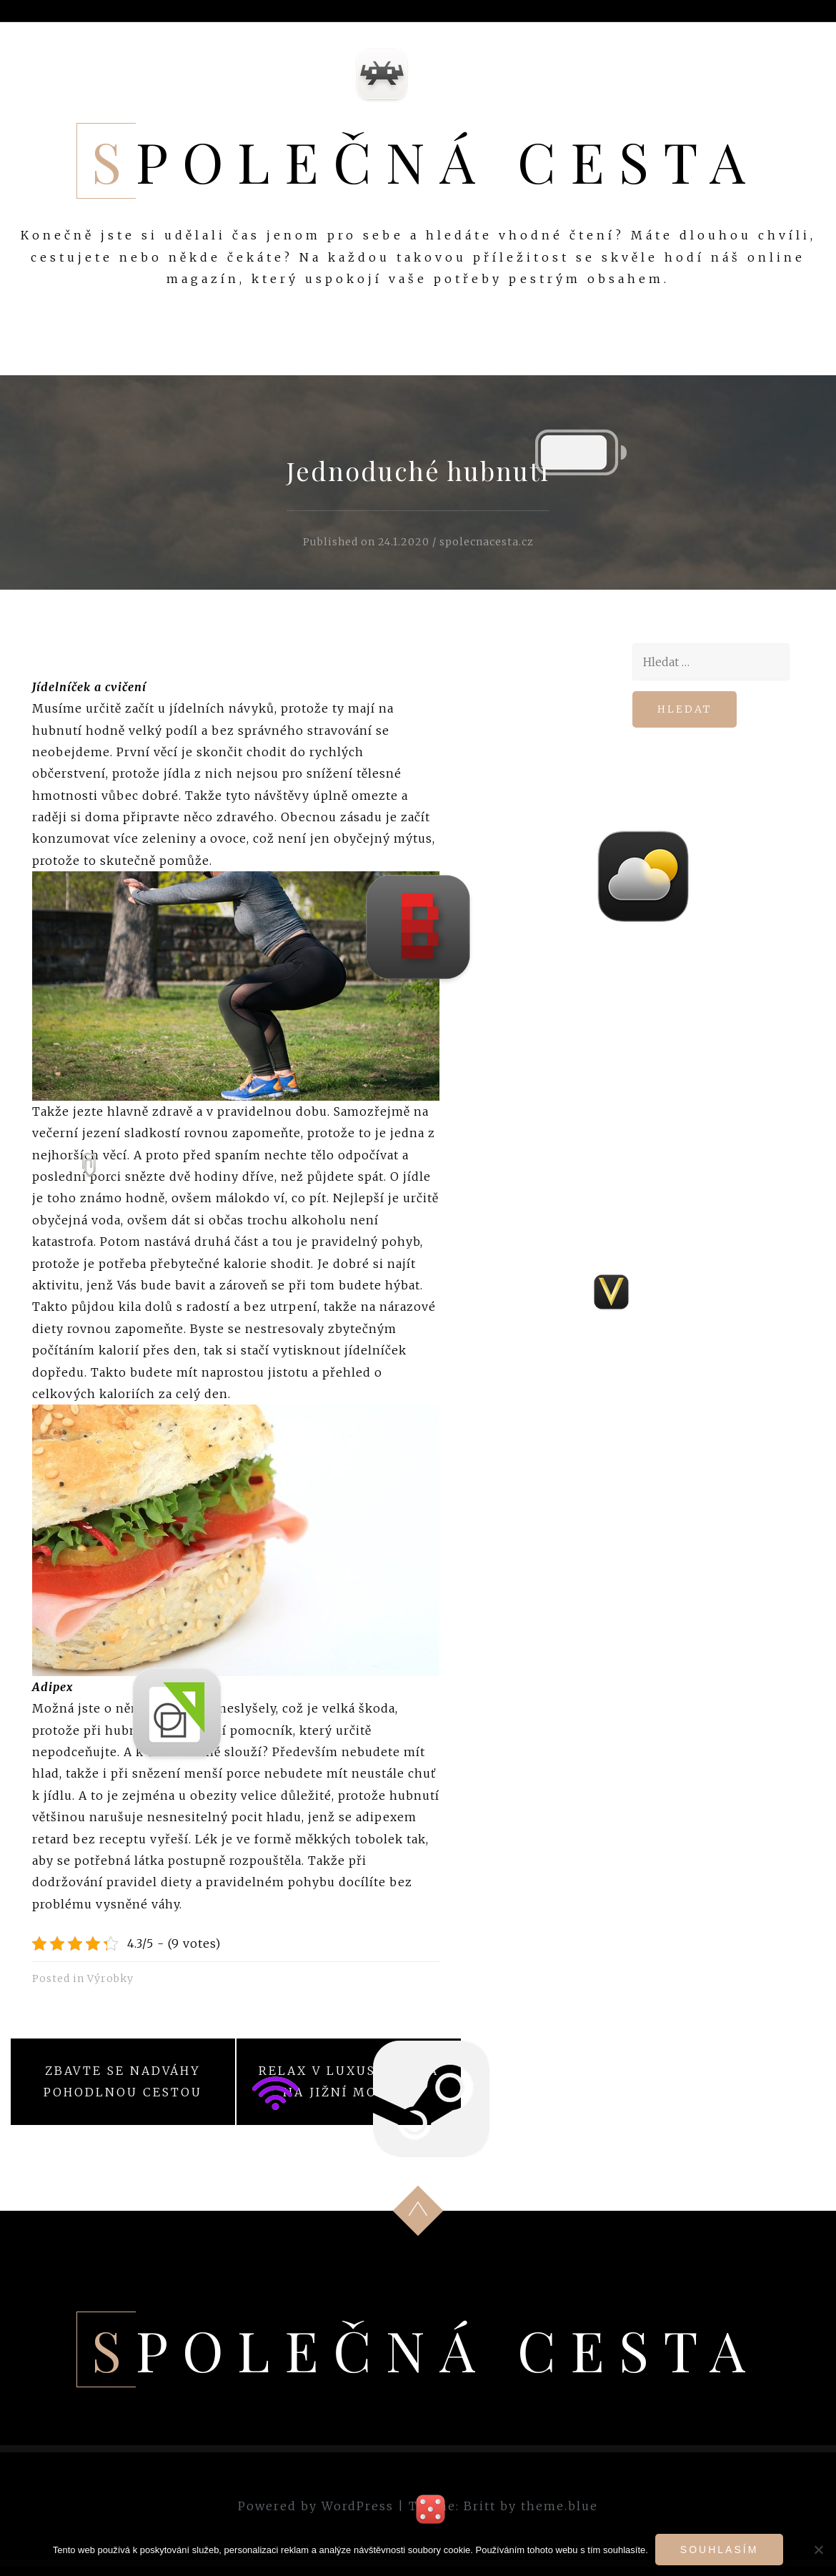 The image size is (836, 2576). I want to click on open retroarch emulator app, so click(382, 74).